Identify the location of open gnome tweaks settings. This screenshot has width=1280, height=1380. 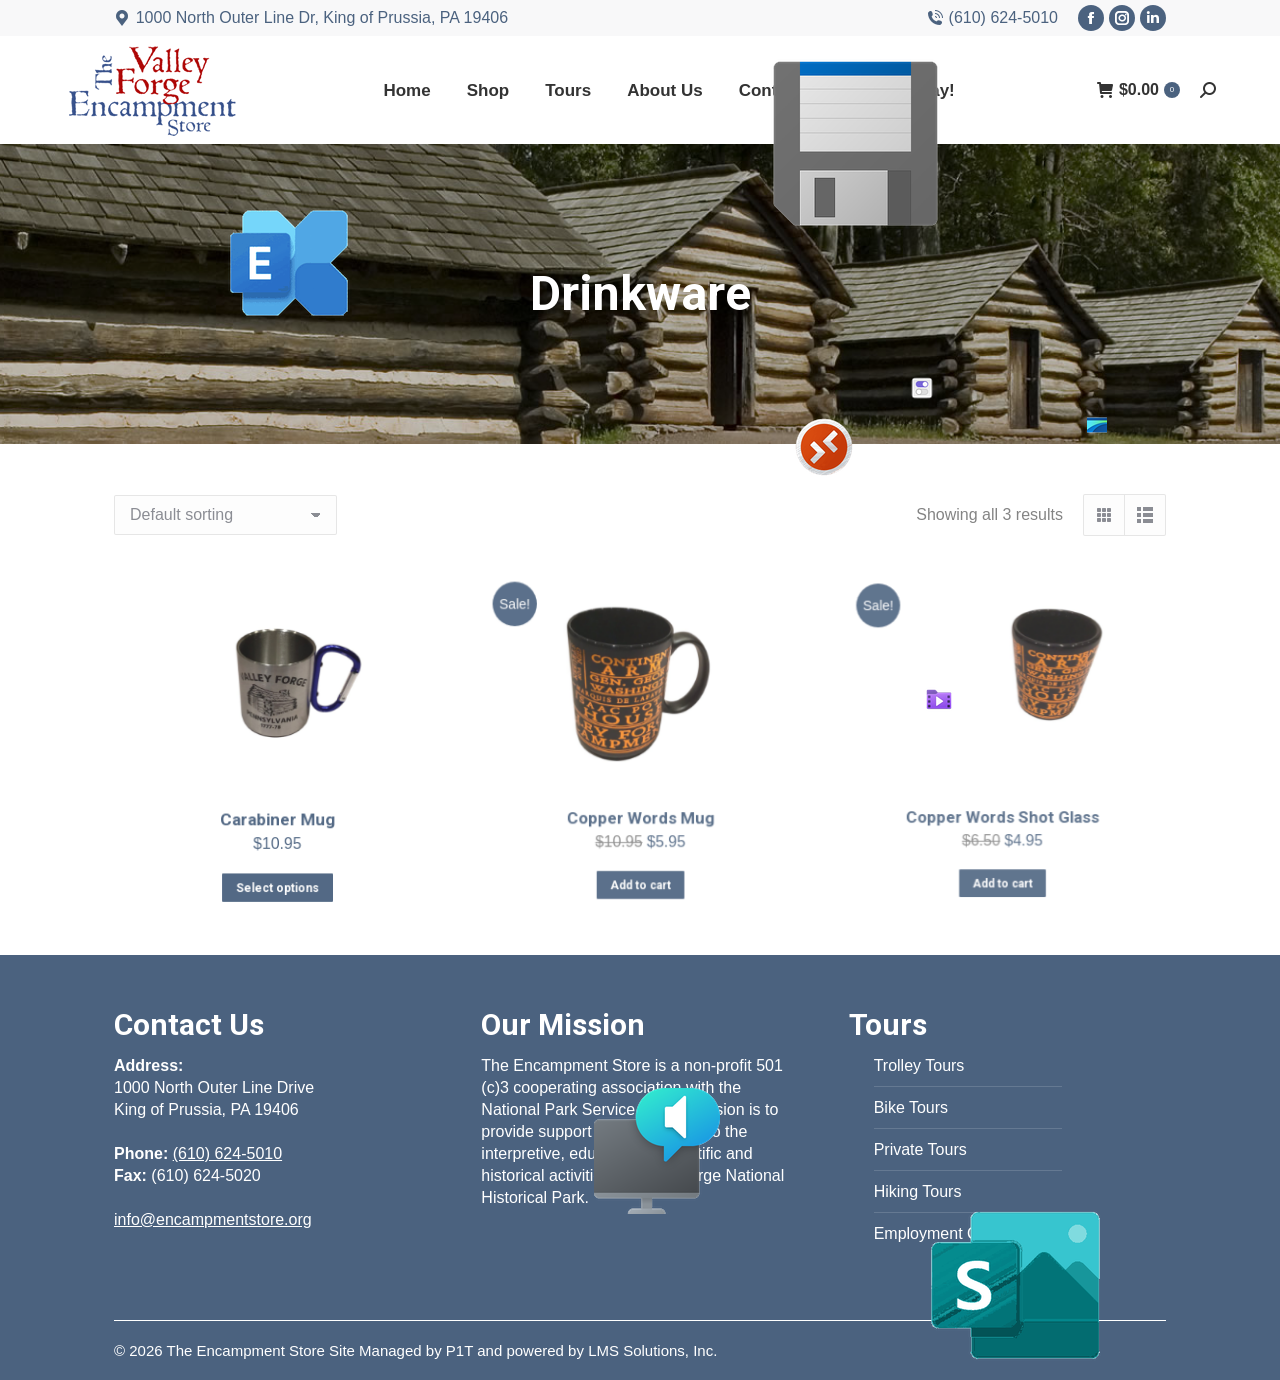
(922, 388).